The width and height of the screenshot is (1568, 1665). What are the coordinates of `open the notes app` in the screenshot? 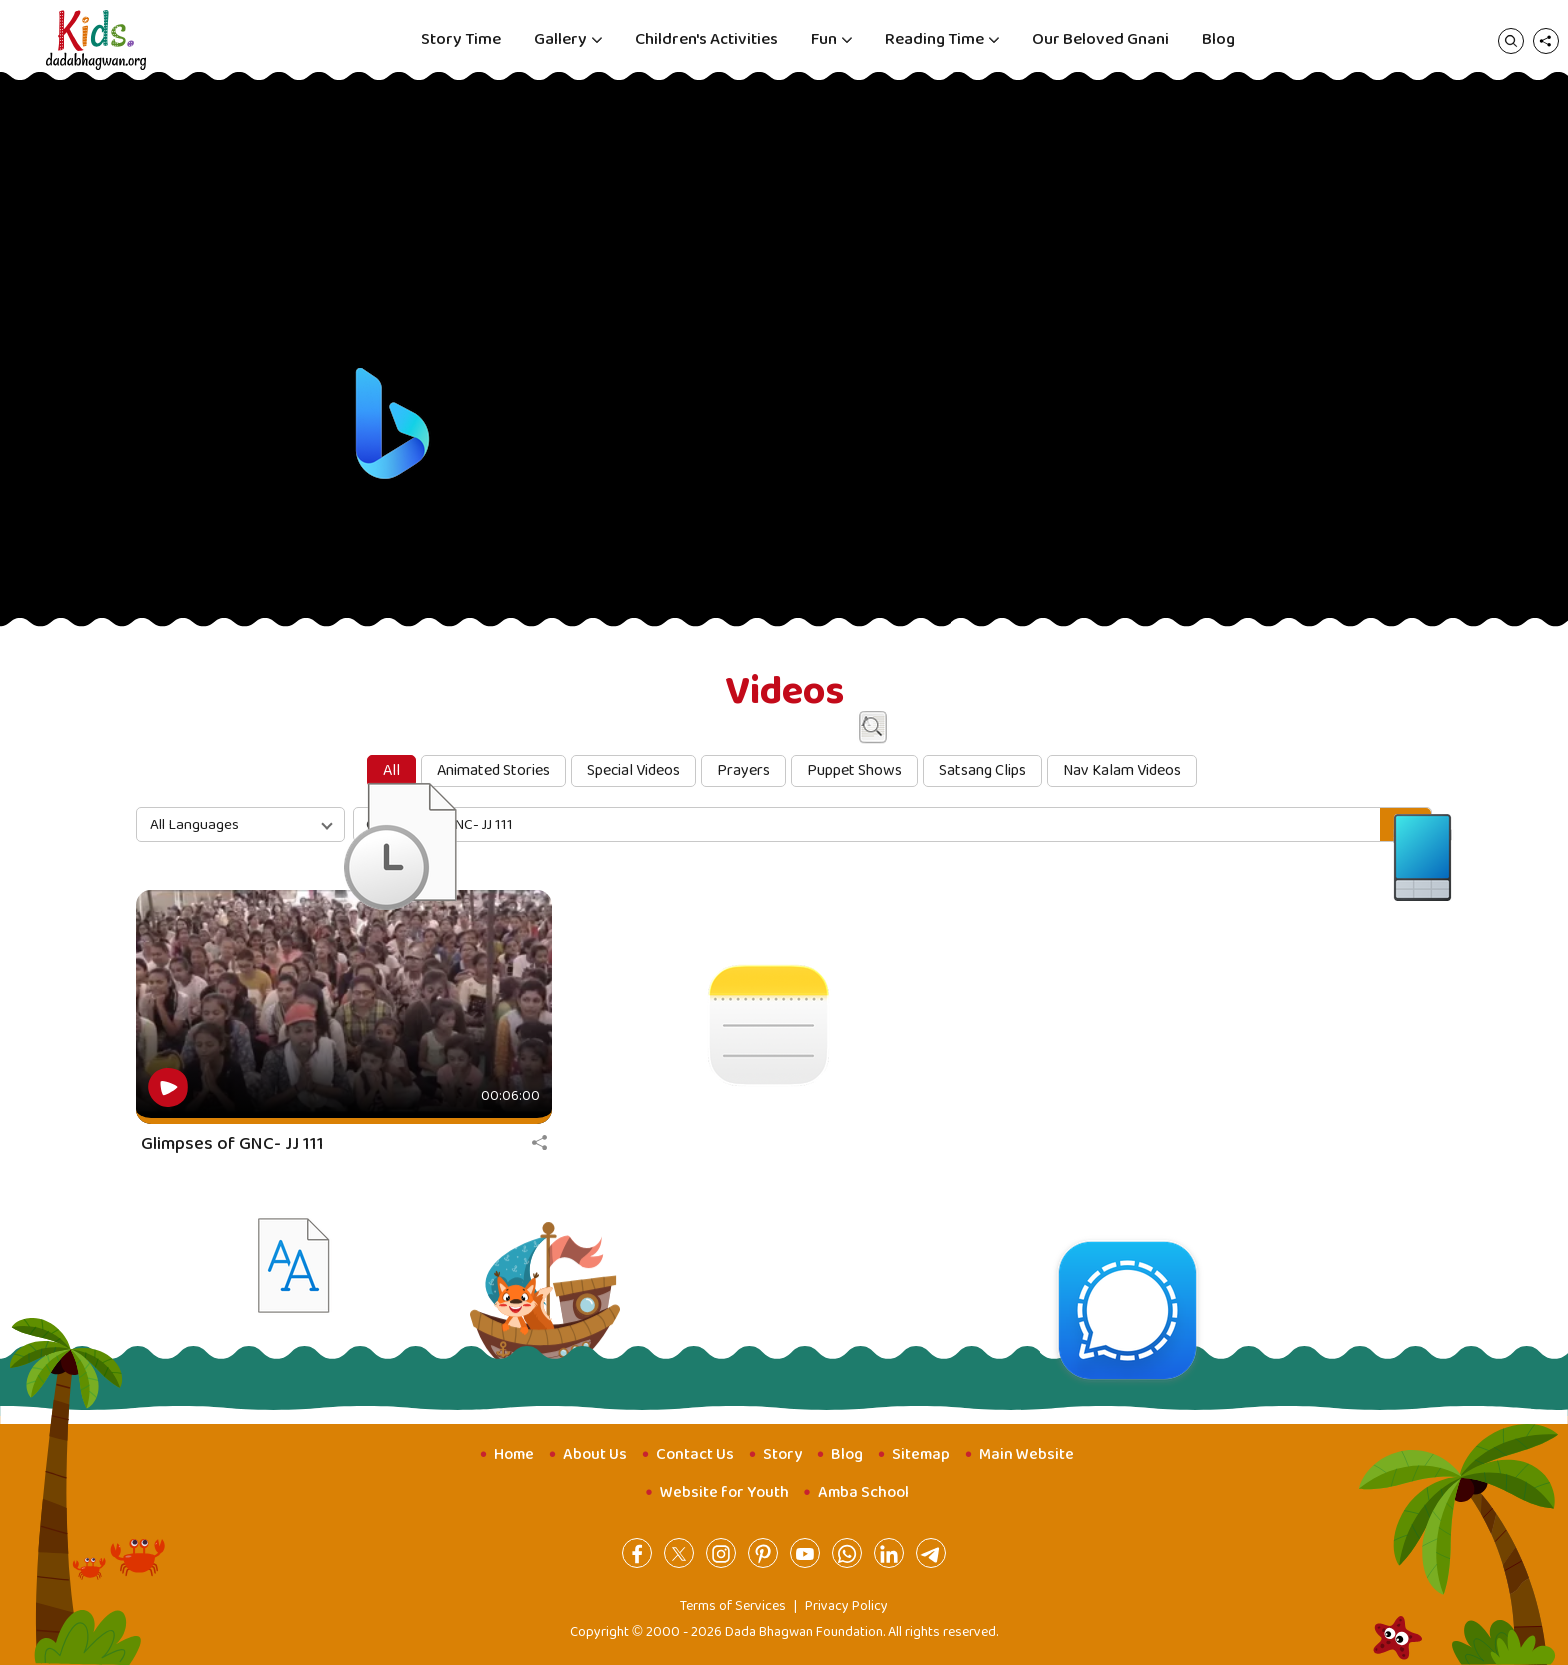 It's located at (768, 1025).